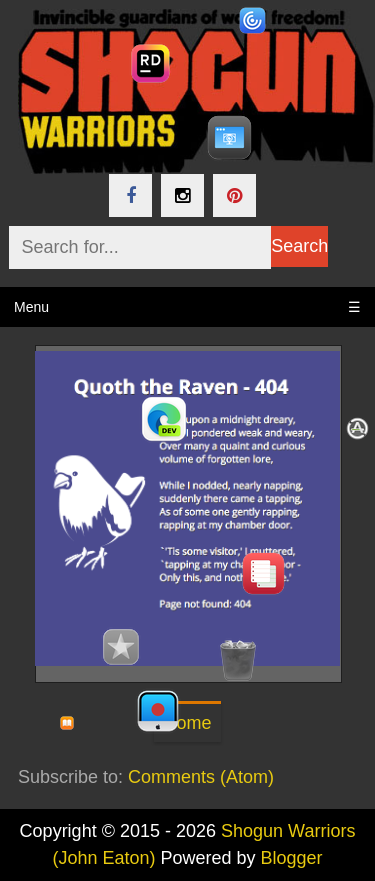 Image resolution: width=375 pixels, height=881 pixels. Describe the element at coordinates (252, 20) in the screenshot. I see `open the receiver app` at that location.